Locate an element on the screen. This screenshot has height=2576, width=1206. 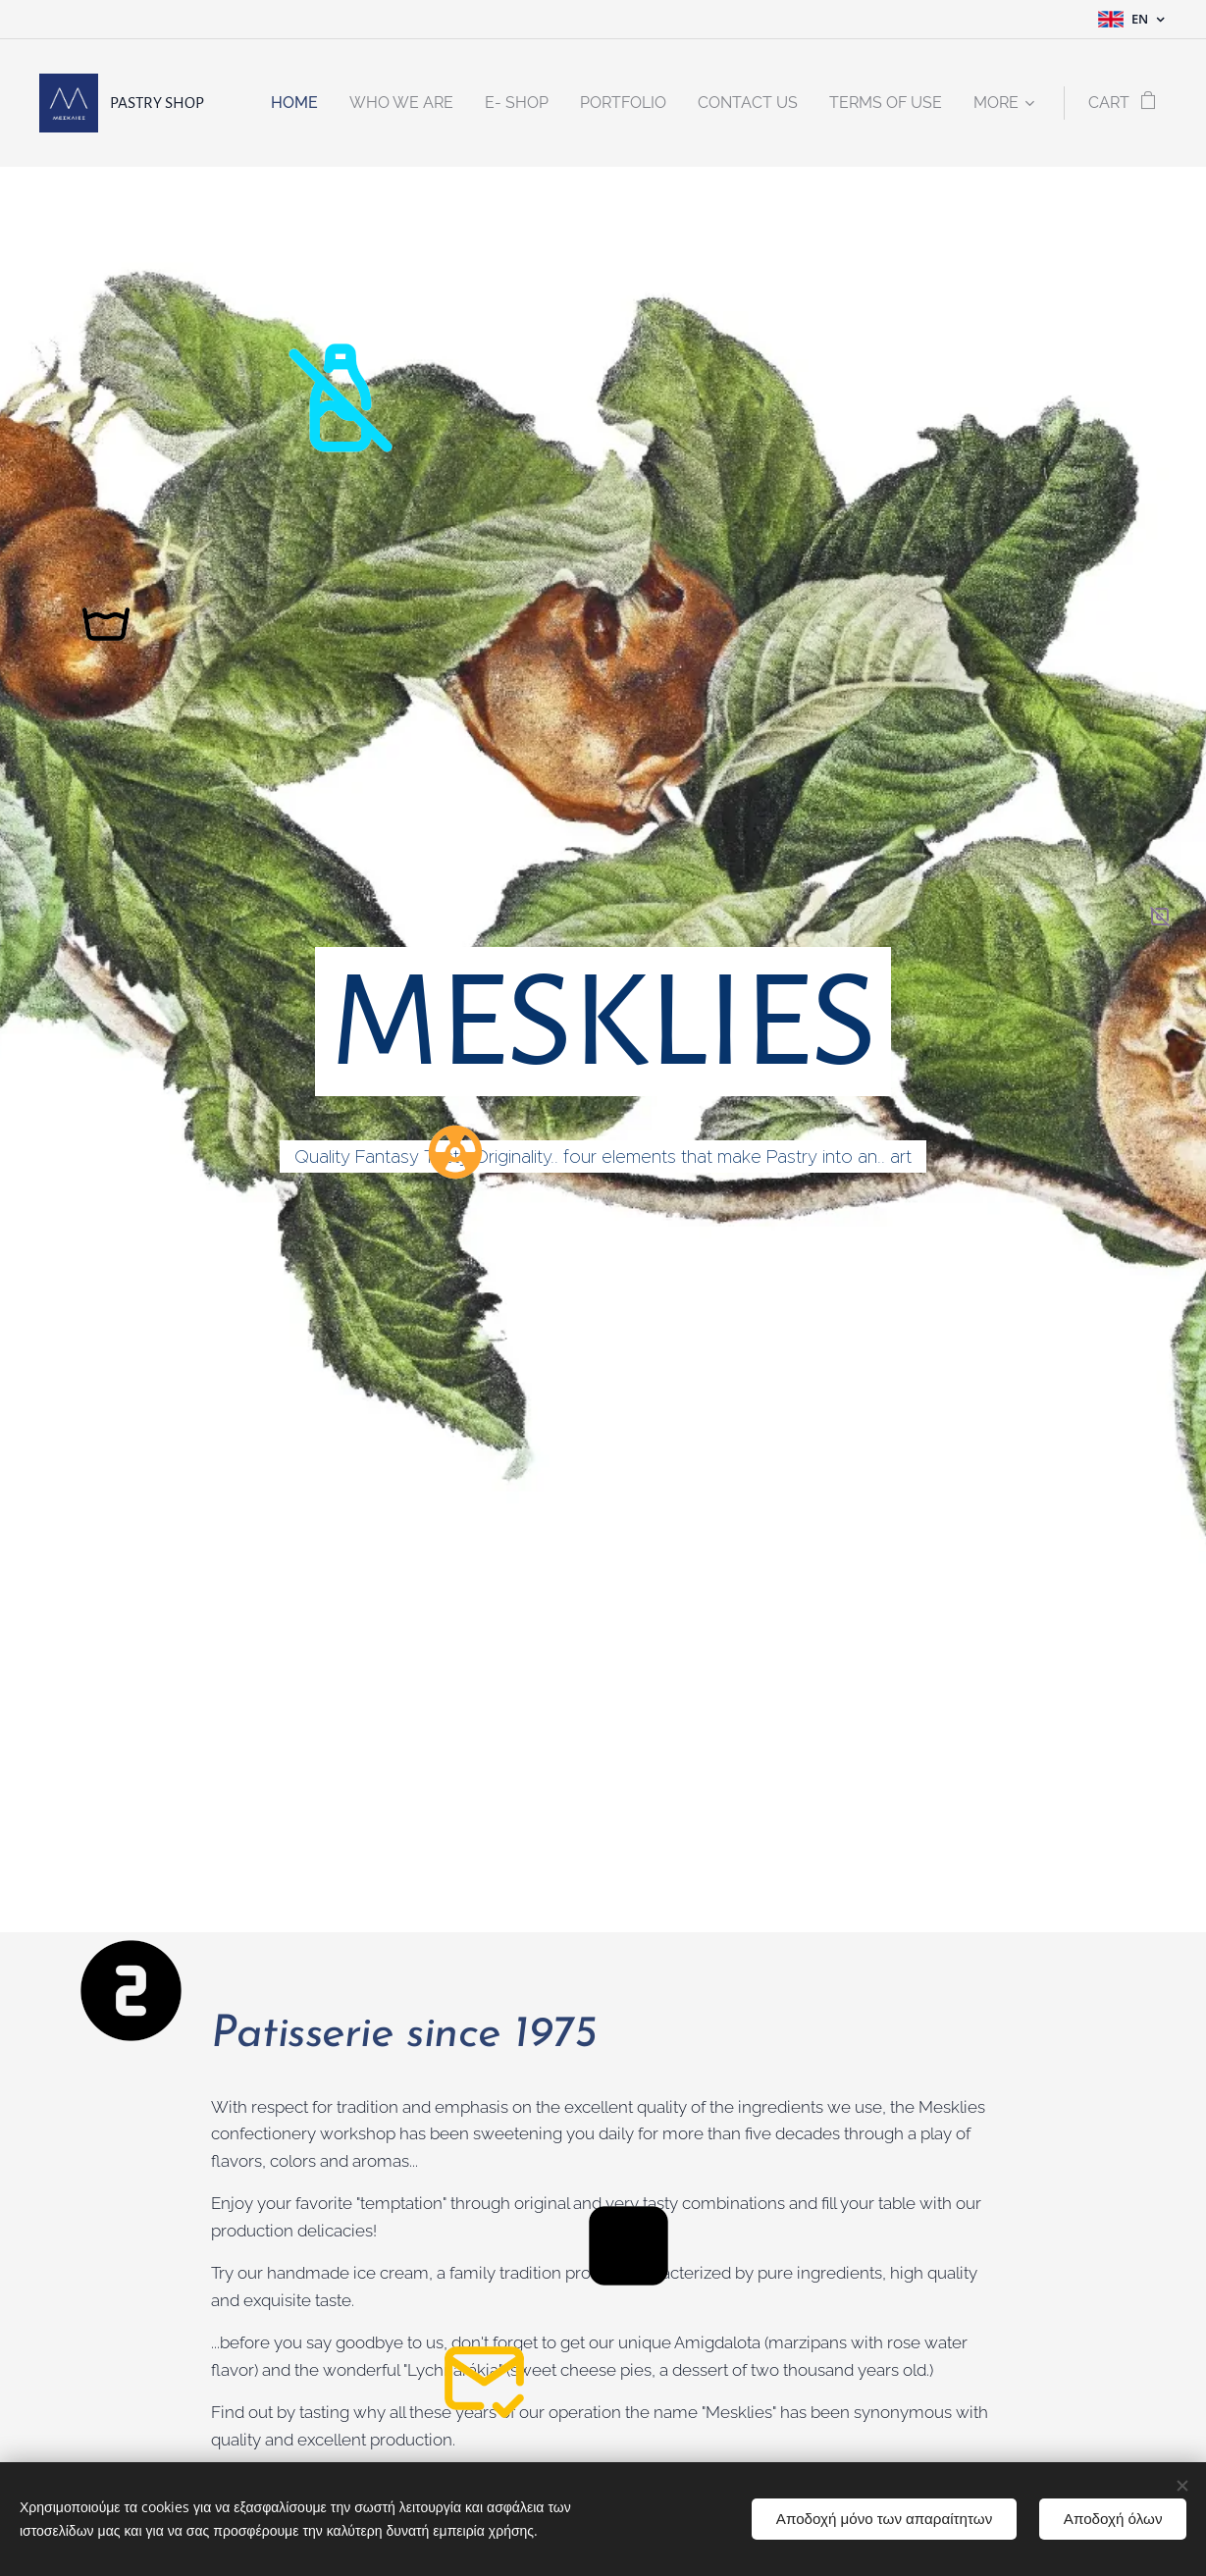
indicates bottles are not permitted is located at coordinates (341, 400).